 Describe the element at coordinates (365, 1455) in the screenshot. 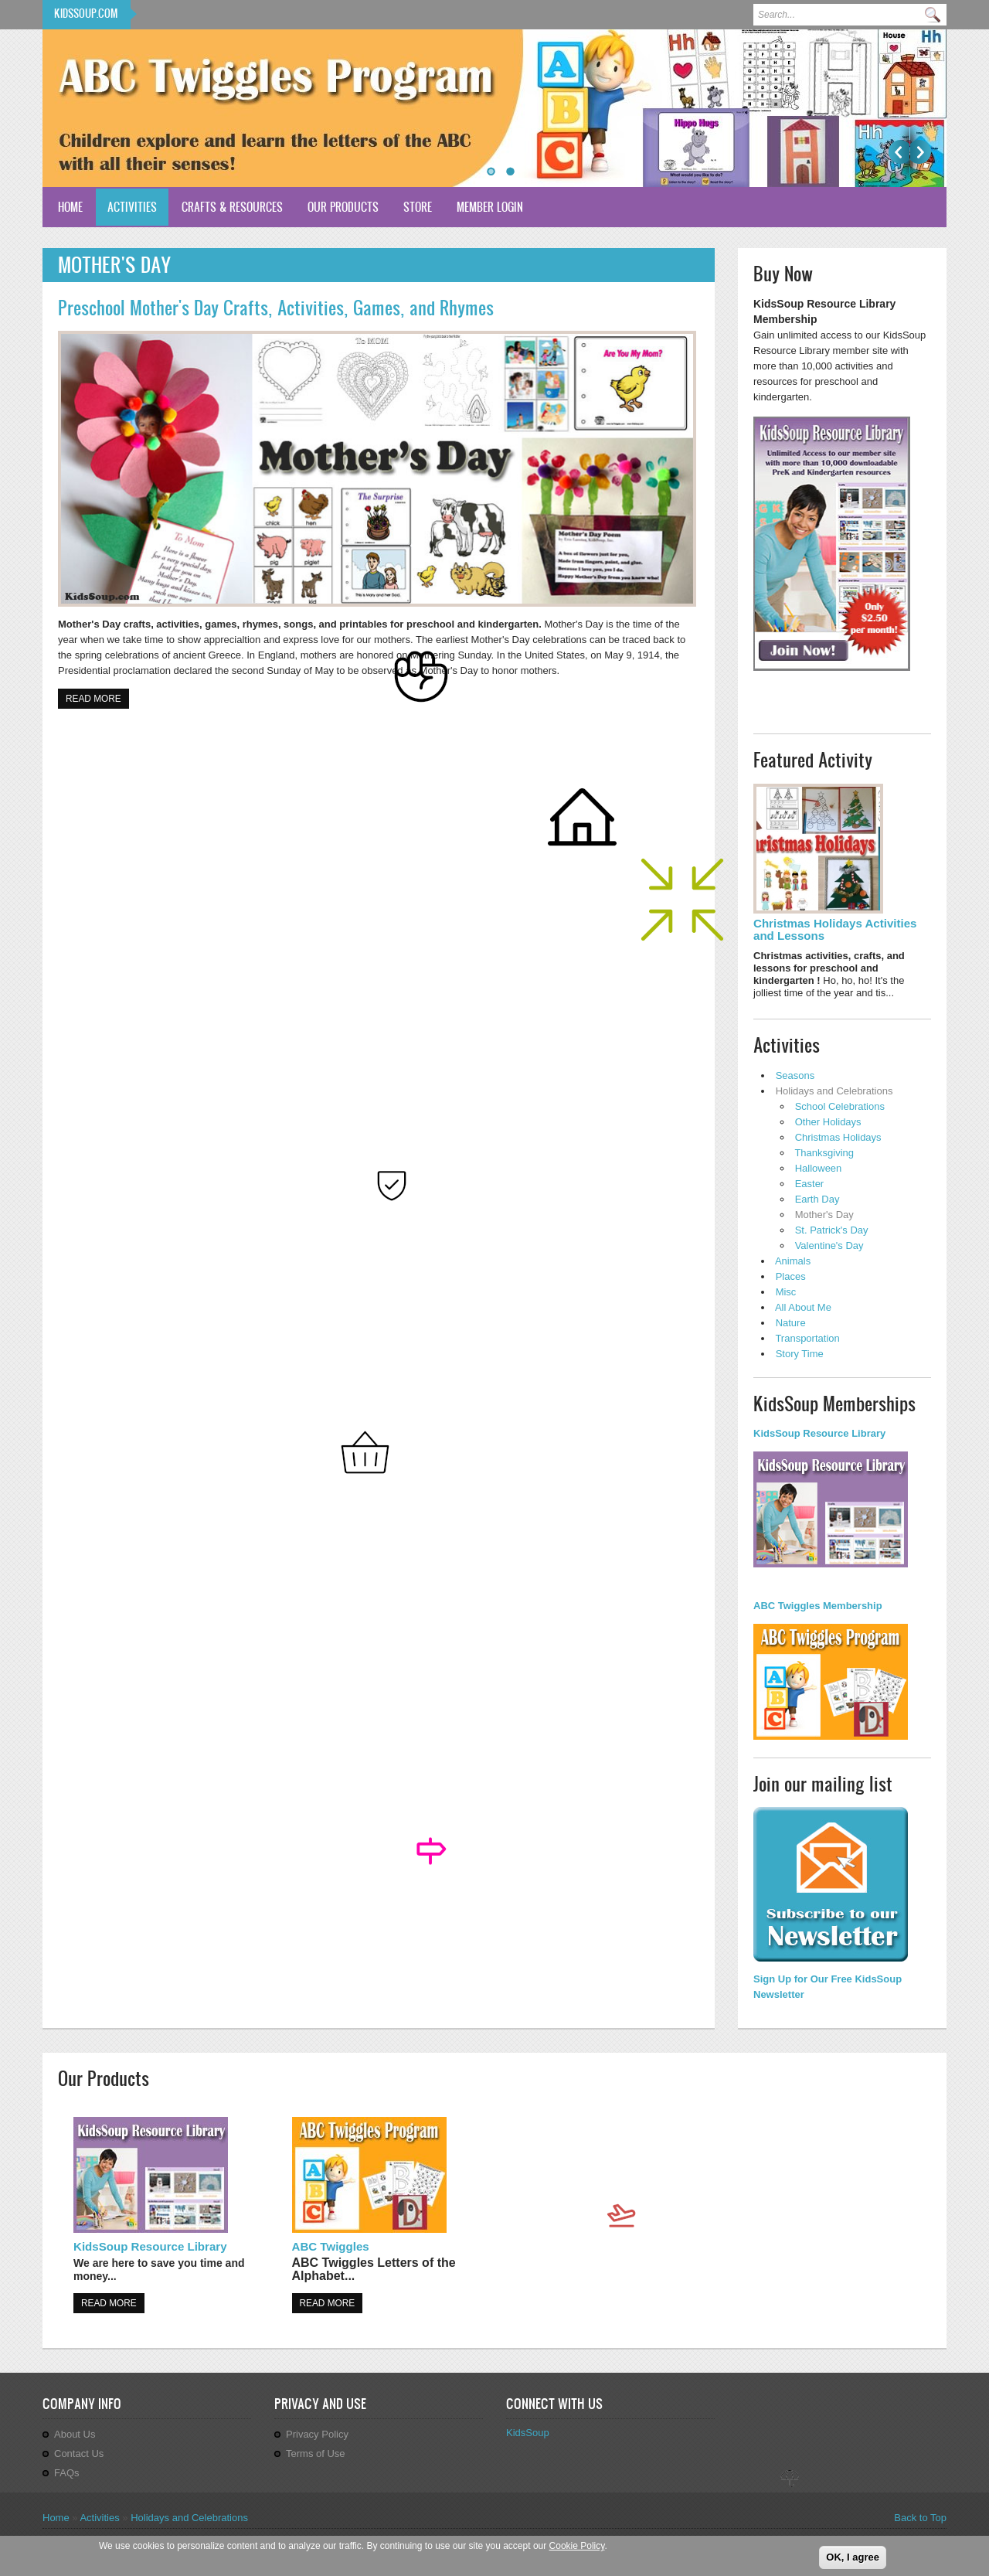

I see `view your shopping basket` at that location.